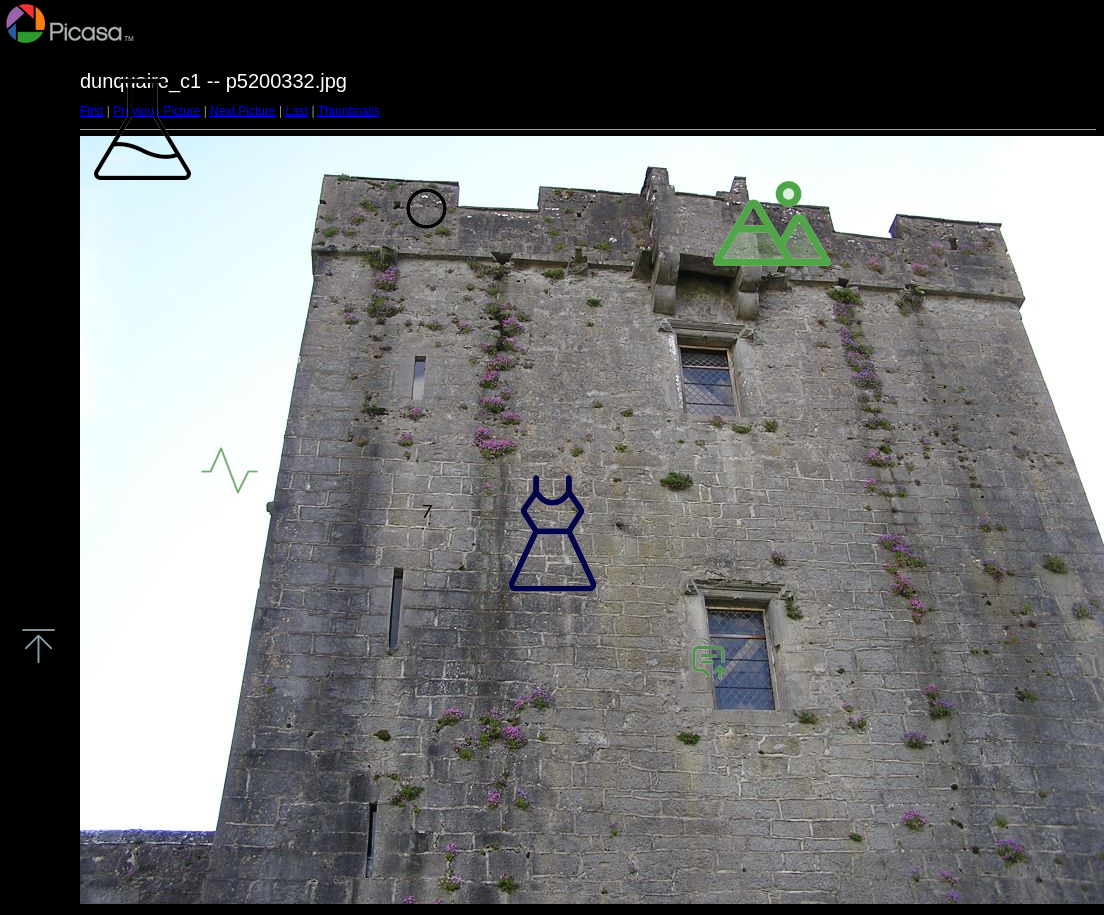 This screenshot has height=915, width=1104. What do you see at coordinates (708, 660) in the screenshot?
I see `send or upload a message` at bounding box center [708, 660].